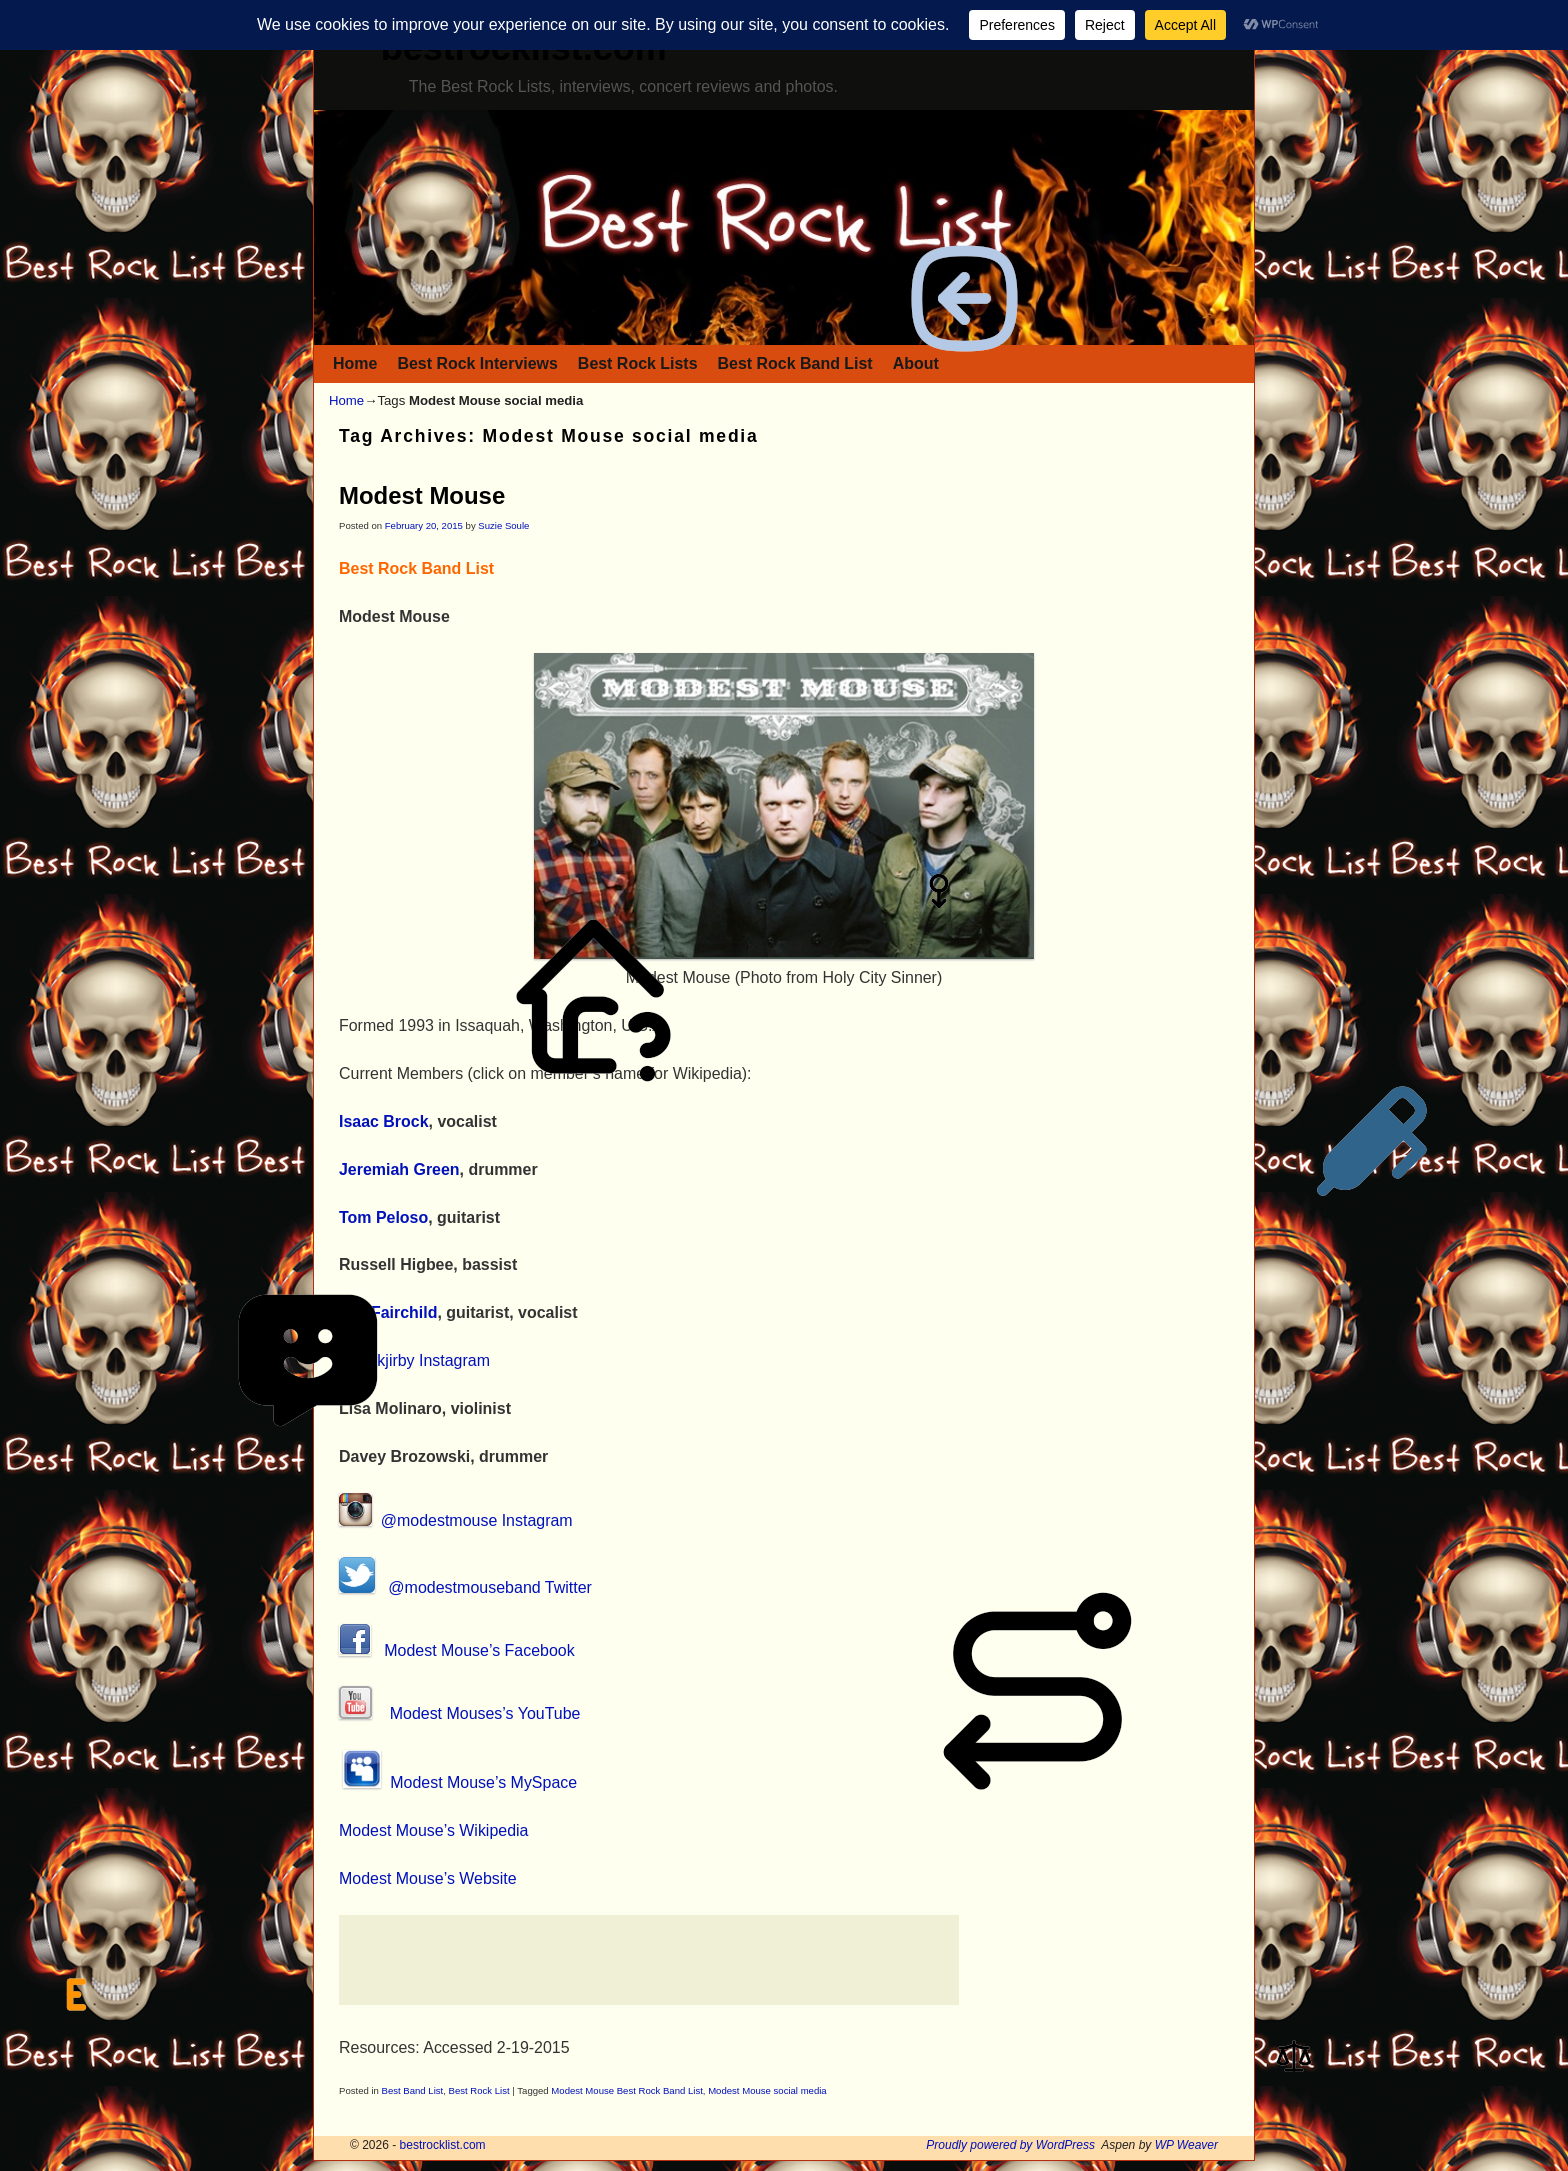 The image size is (1568, 2171). What do you see at coordinates (964, 298) in the screenshot?
I see `go back to the previous screen` at bounding box center [964, 298].